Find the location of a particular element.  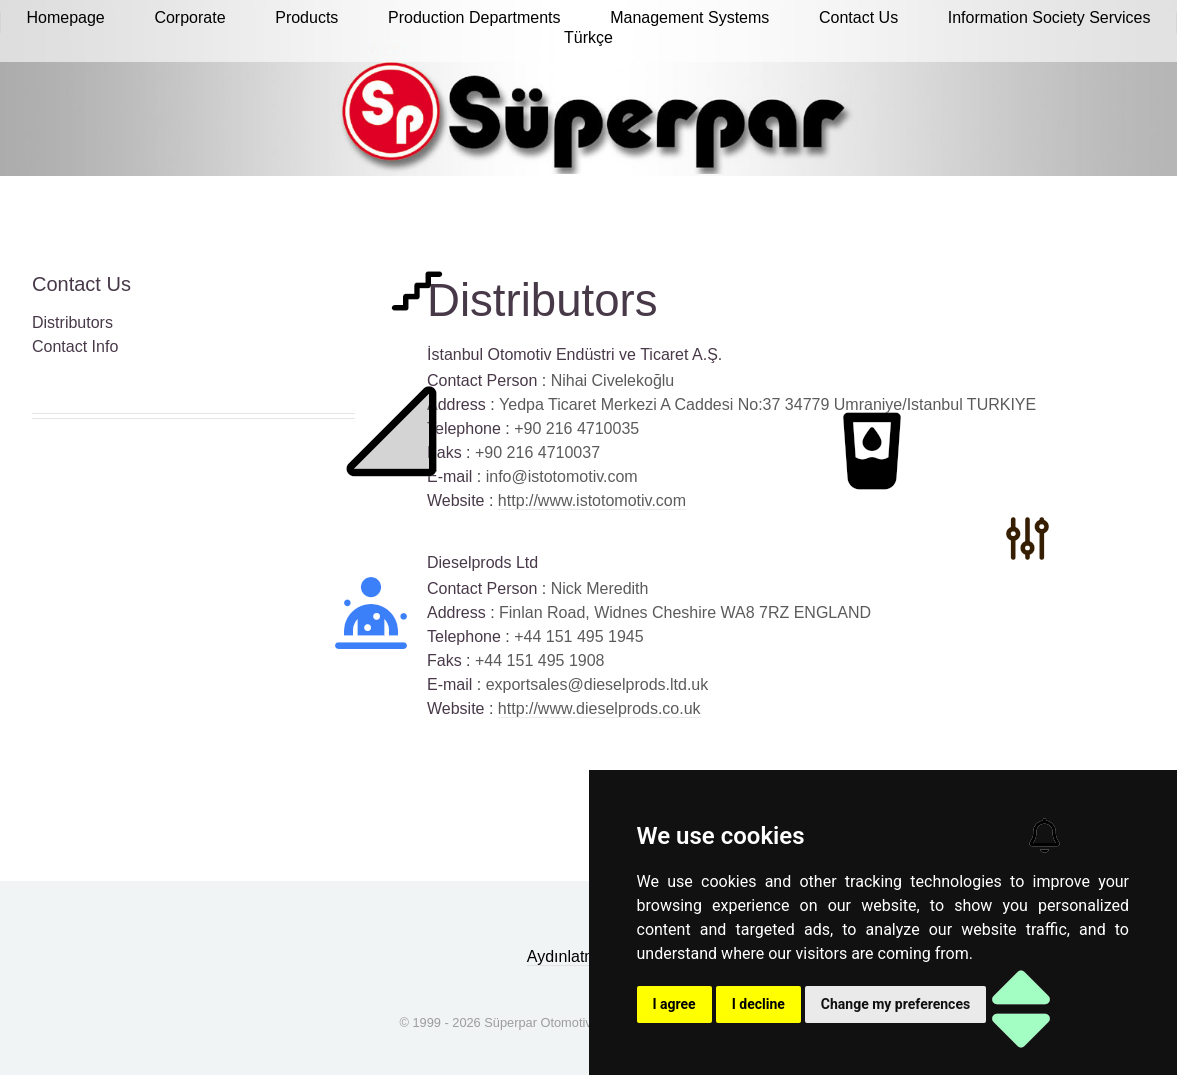

indicates stairs or stairwell access is located at coordinates (417, 291).